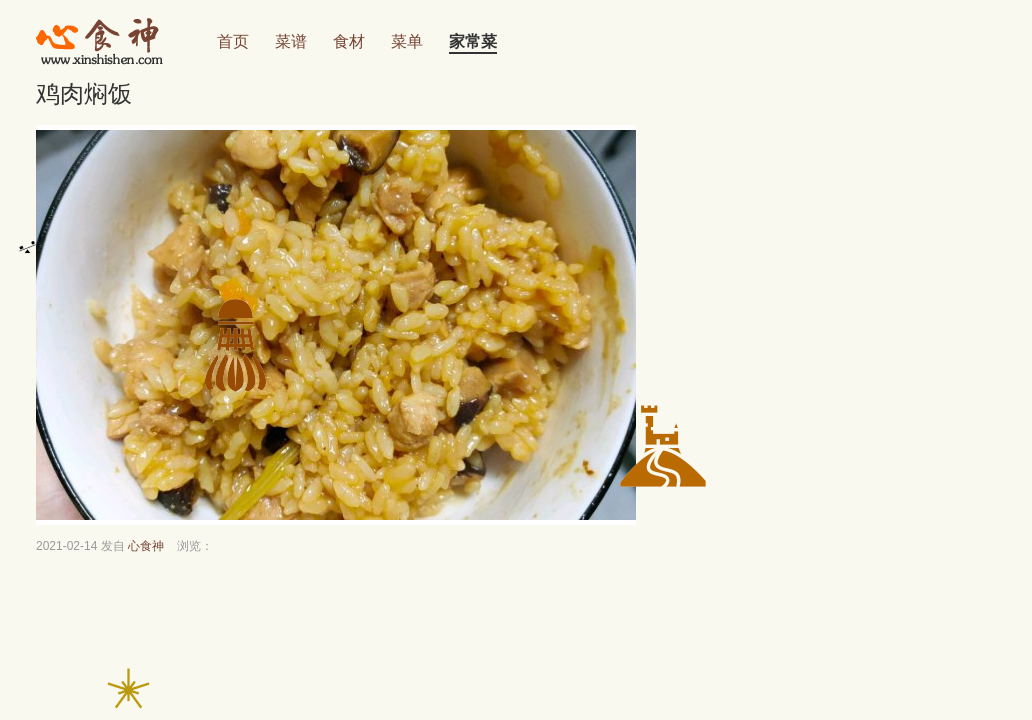 The width and height of the screenshot is (1032, 720). Describe the element at coordinates (663, 444) in the screenshot. I see `view castle or fortress location on map` at that location.